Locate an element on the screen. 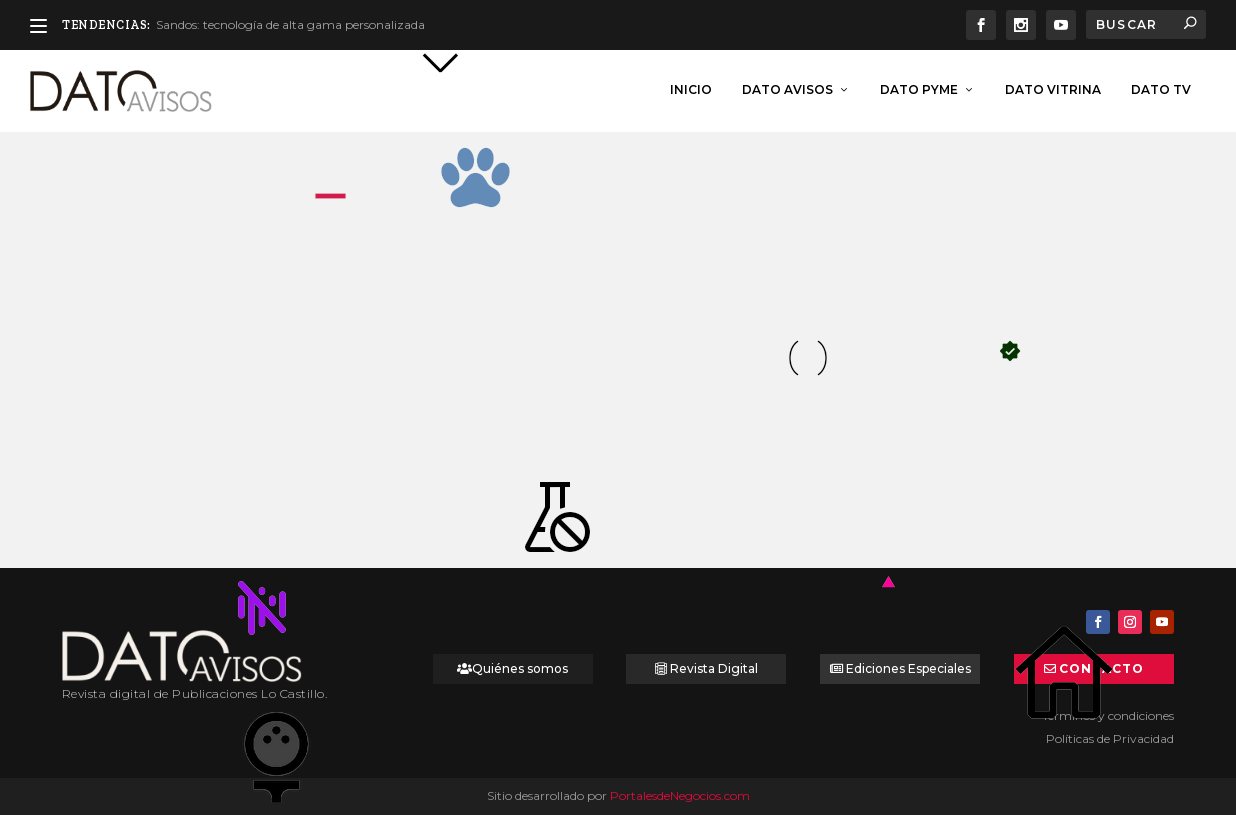  expand a collapsed section or dropdown menu is located at coordinates (440, 61).